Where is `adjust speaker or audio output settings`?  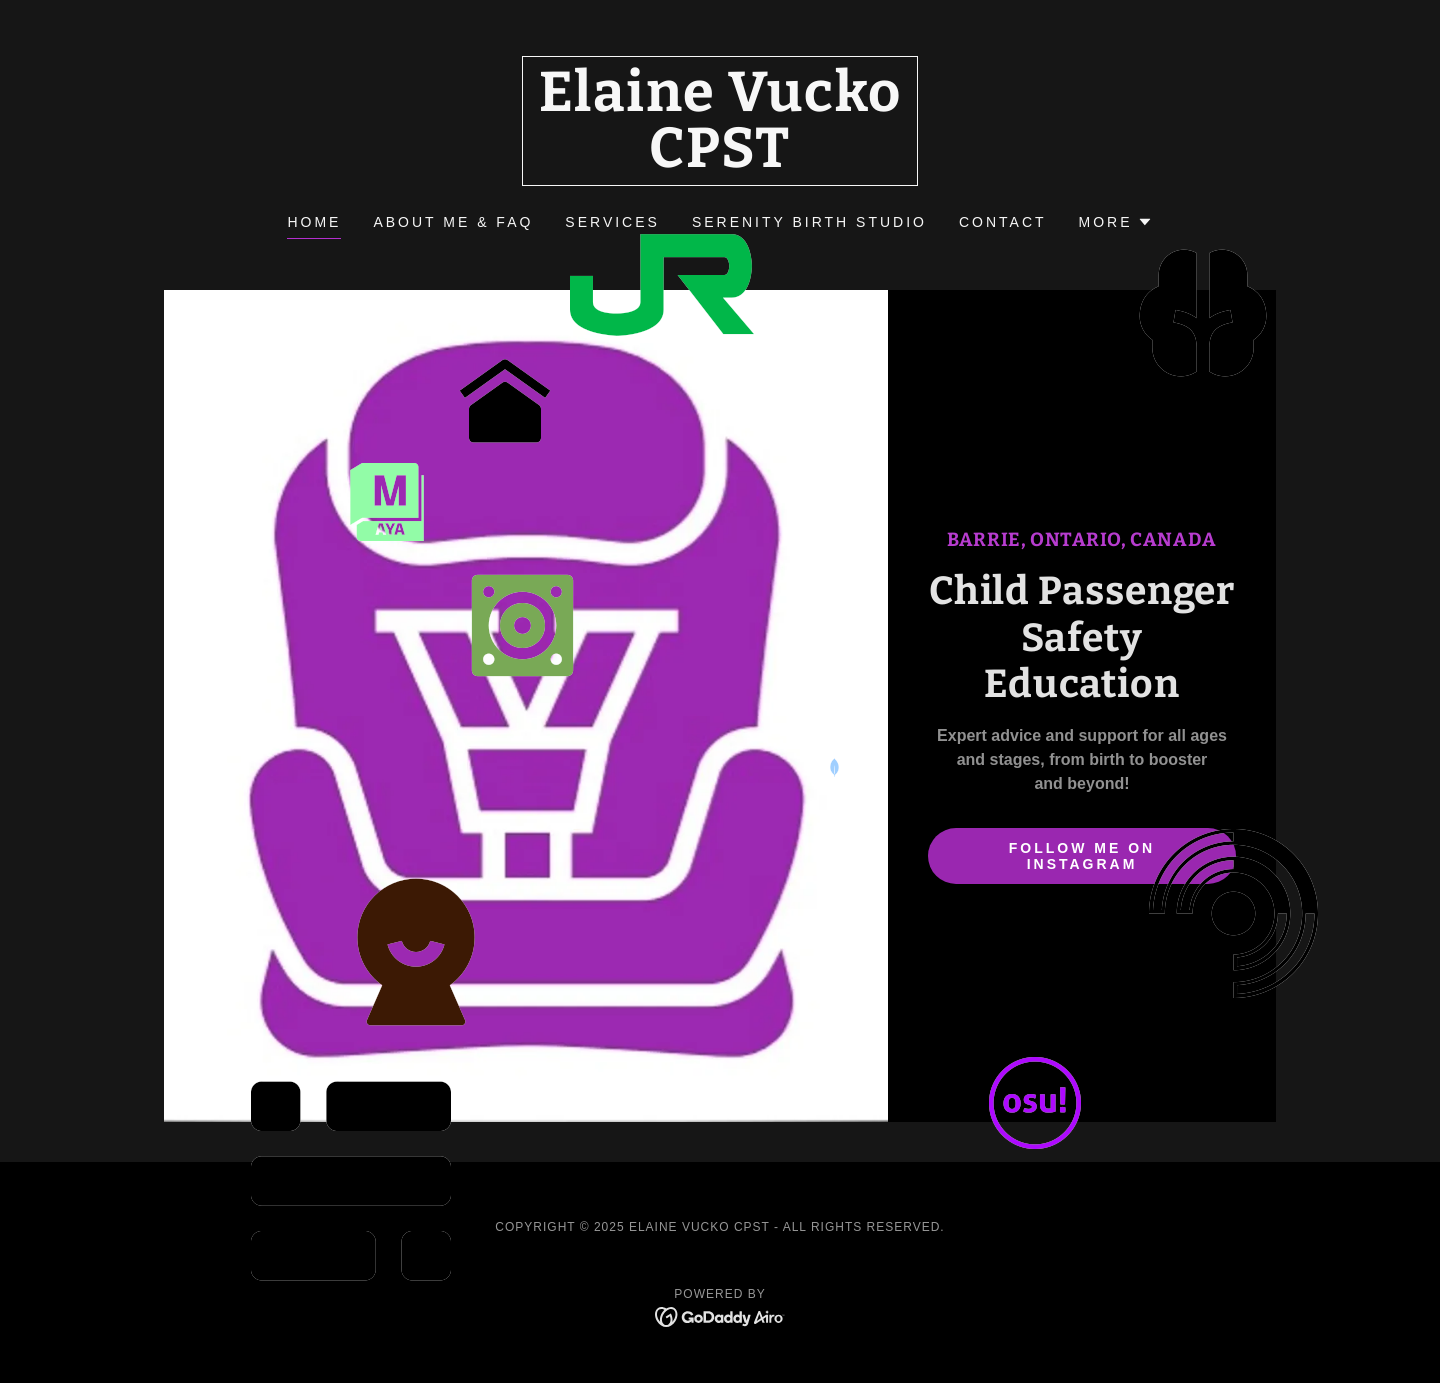 adjust speaker or audio output settings is located at coordinates (522, 625).